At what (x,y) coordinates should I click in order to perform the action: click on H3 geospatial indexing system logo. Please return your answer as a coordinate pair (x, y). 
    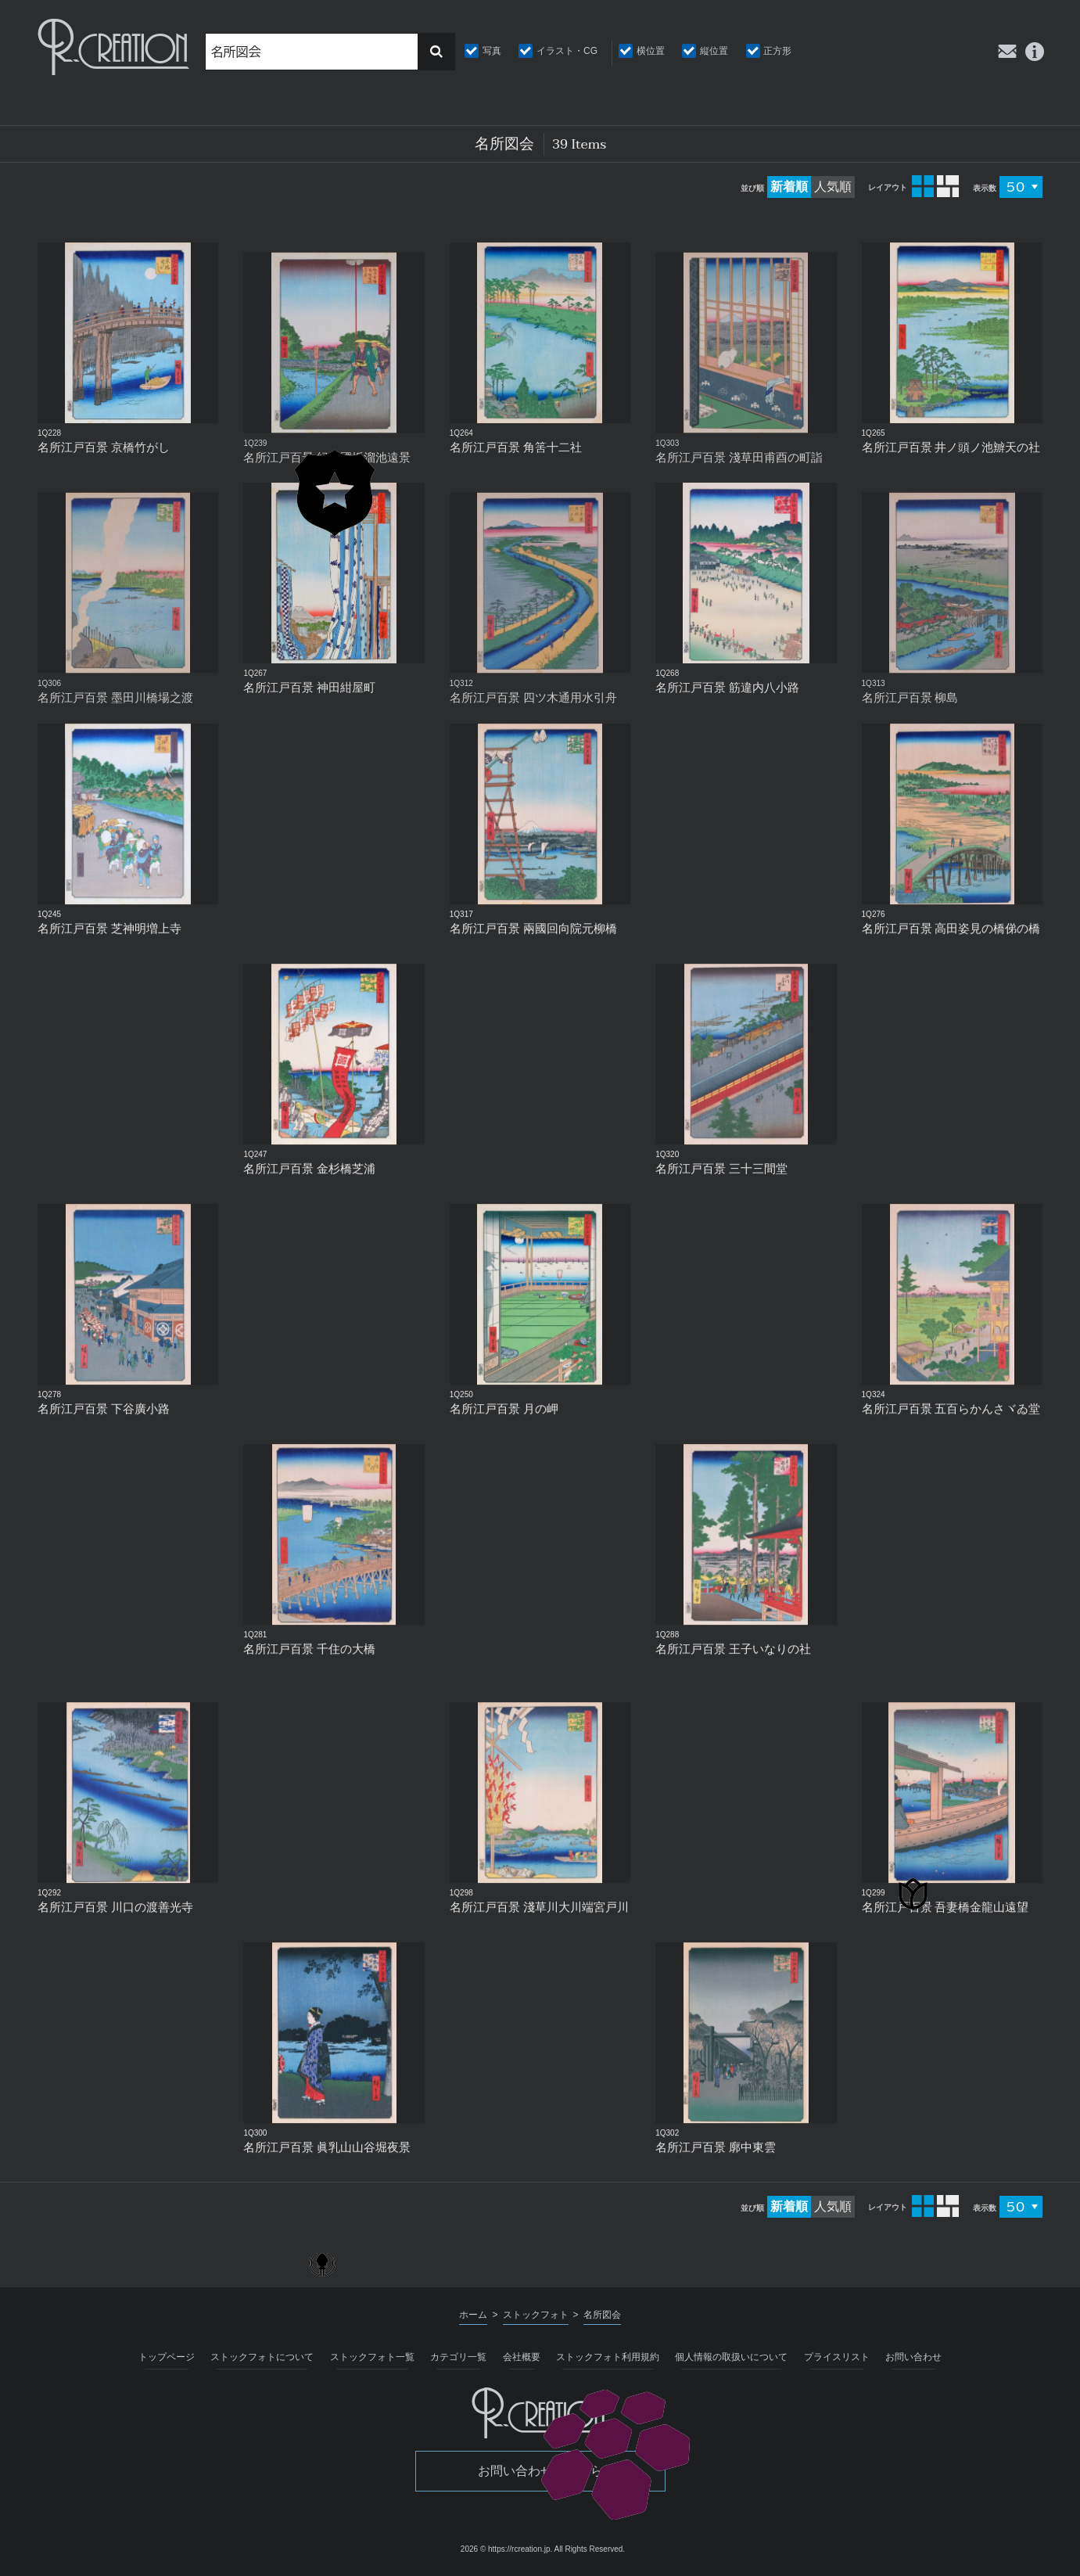
    Looking at the image, I should click on (615, 2455).